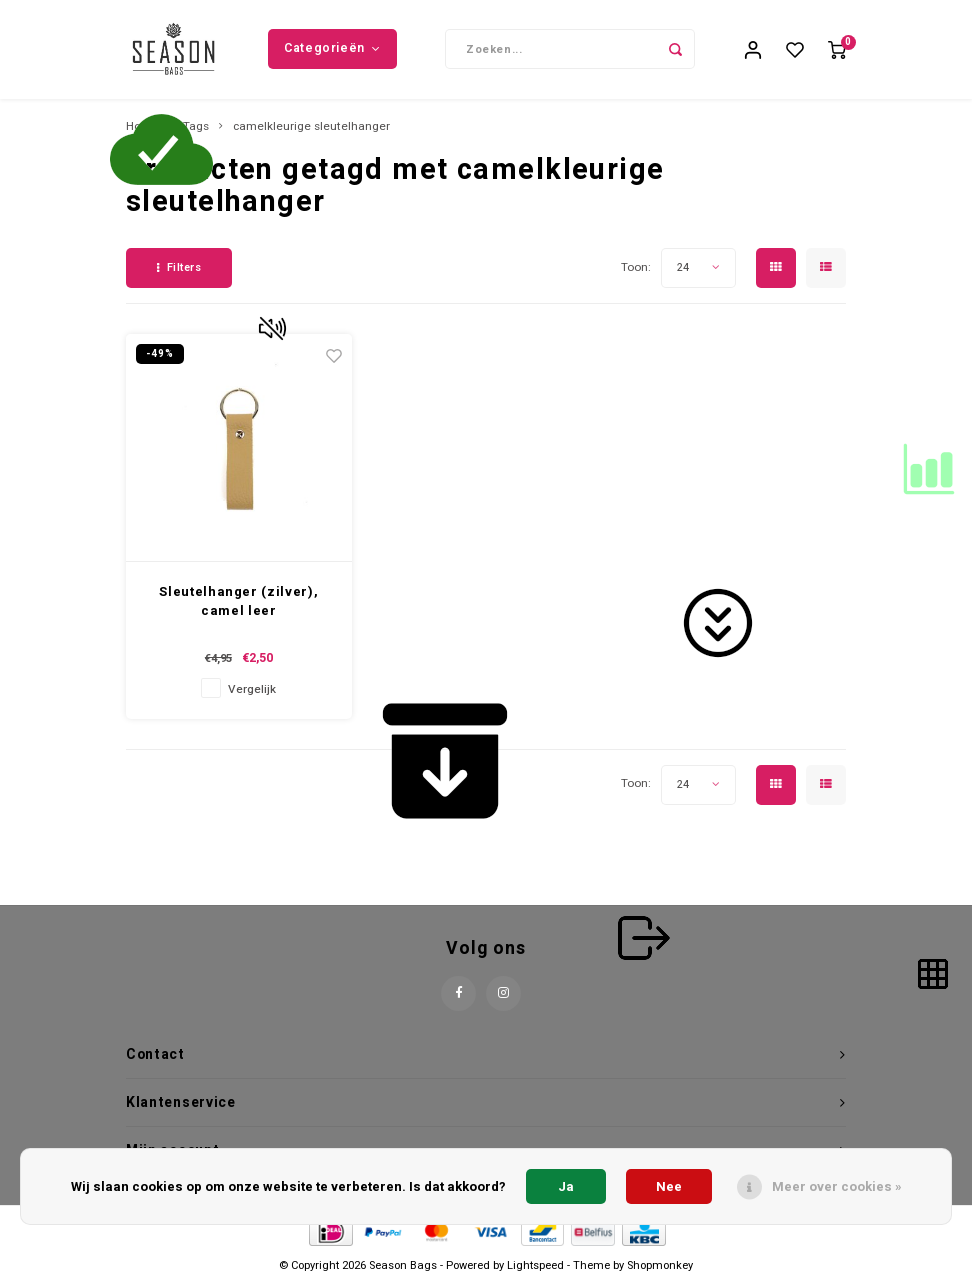  I want to click on archive selected item, so click(445, 761).